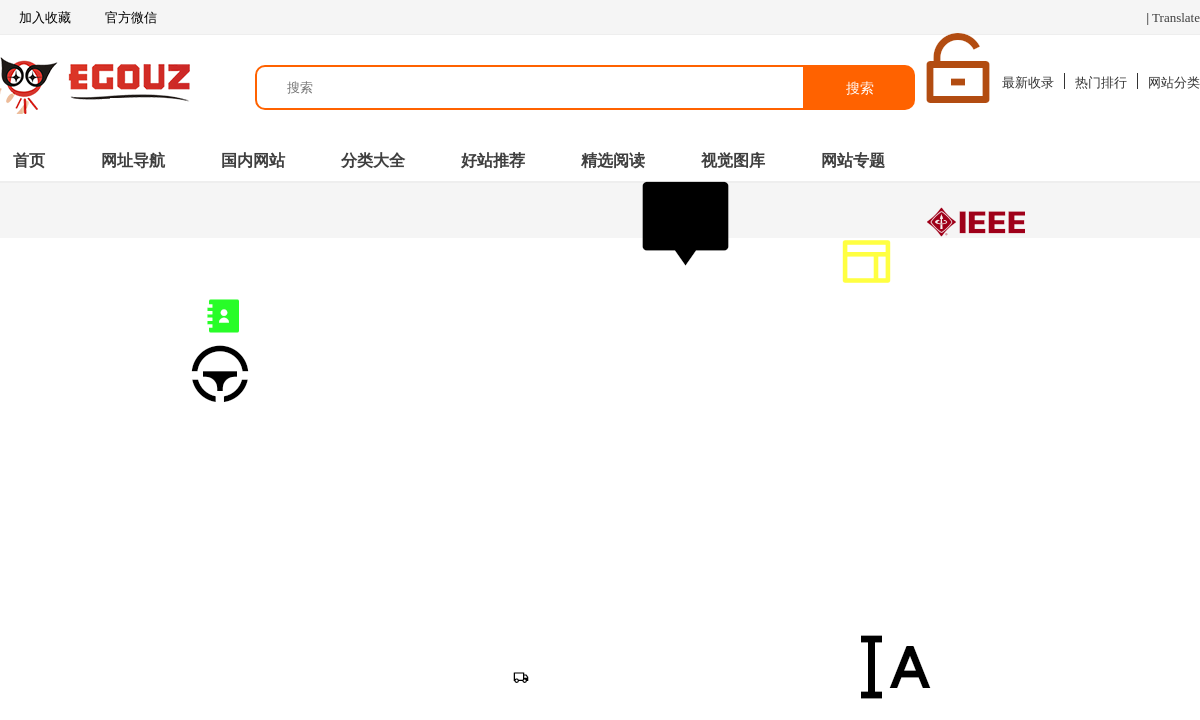 This screenshot has height=720, width=1200. Describe the element at coordinates (220, 374) in the screenshot. I see `access driving or navigation mode` at that location.